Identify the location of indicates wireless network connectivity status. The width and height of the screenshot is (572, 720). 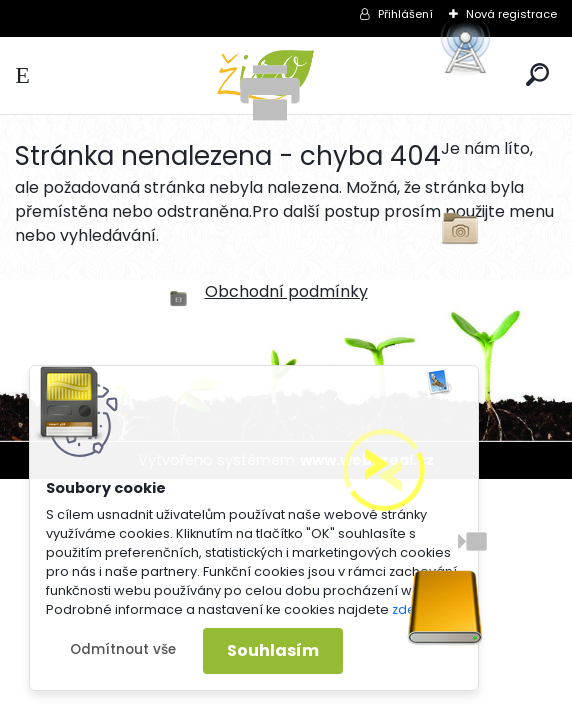
(465, 48).